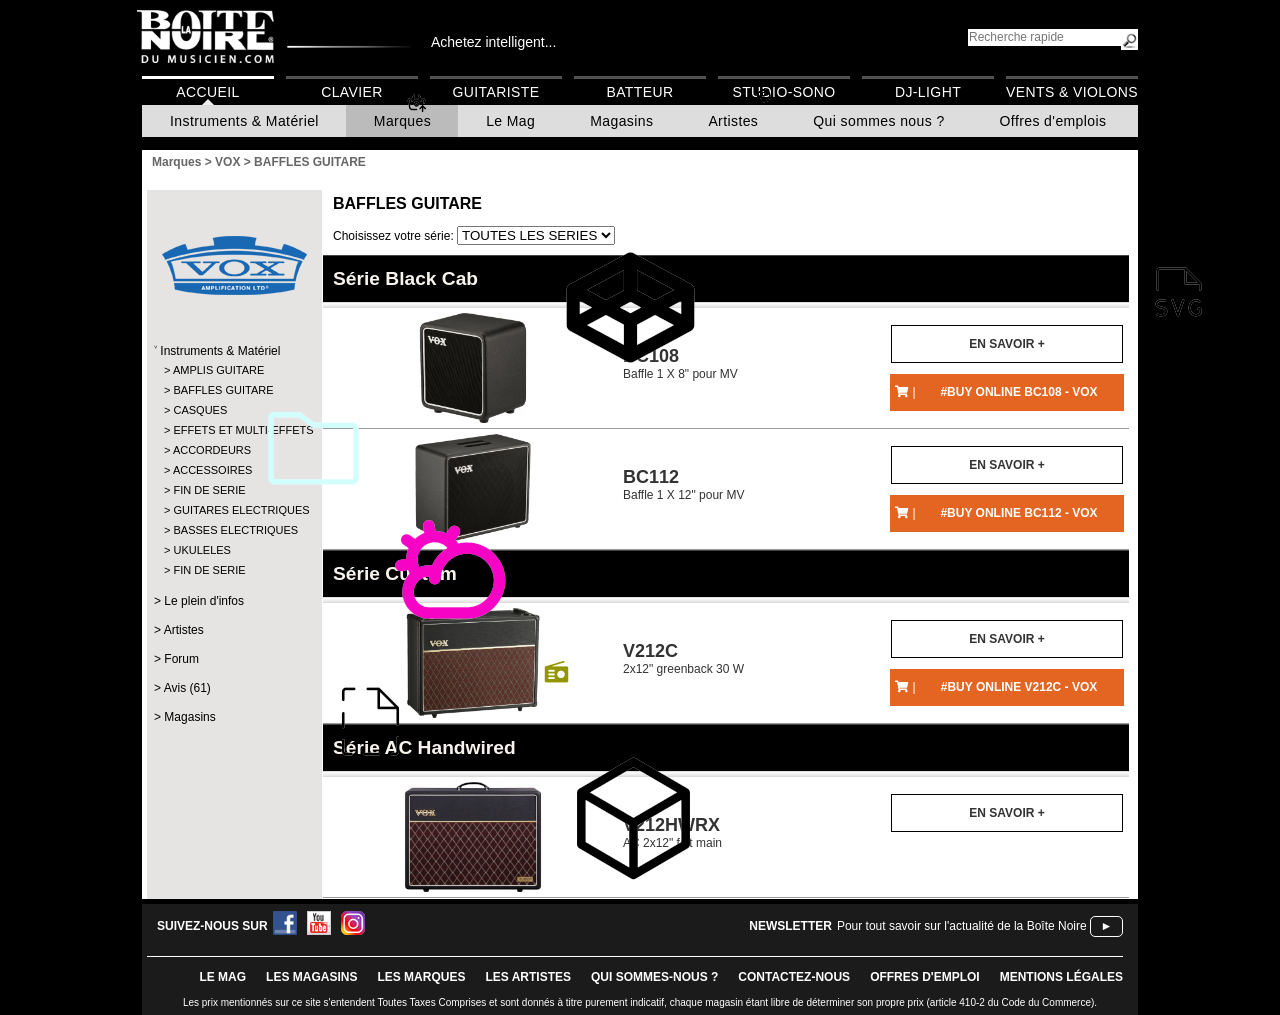  What do you see at coordinates (450, 571) in the screenshot?
I see `view current weather conditions` at bounding box center [450, 571].